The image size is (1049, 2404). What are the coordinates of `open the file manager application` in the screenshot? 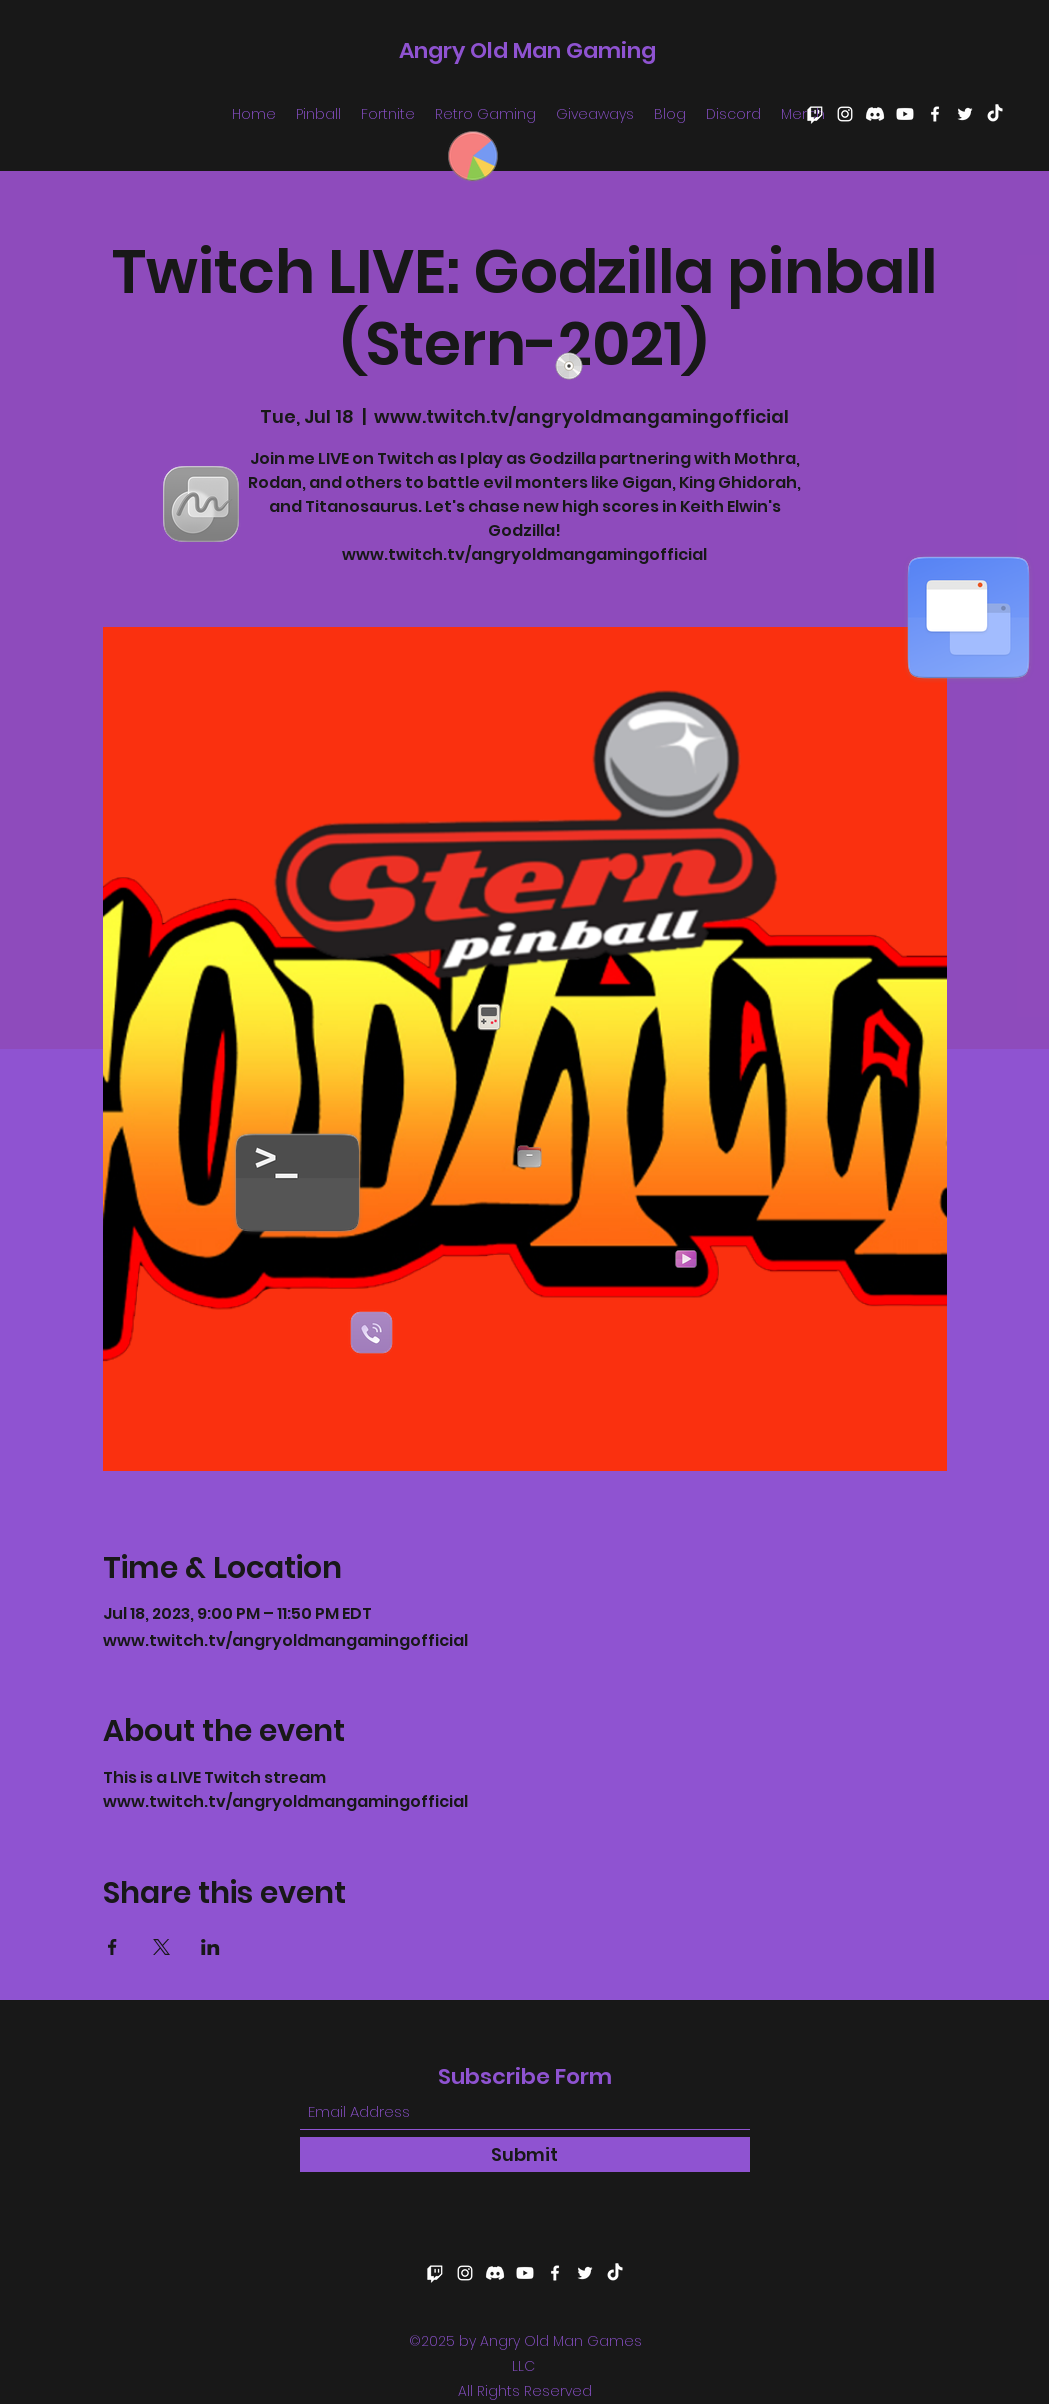 It's located at (529, 1156).